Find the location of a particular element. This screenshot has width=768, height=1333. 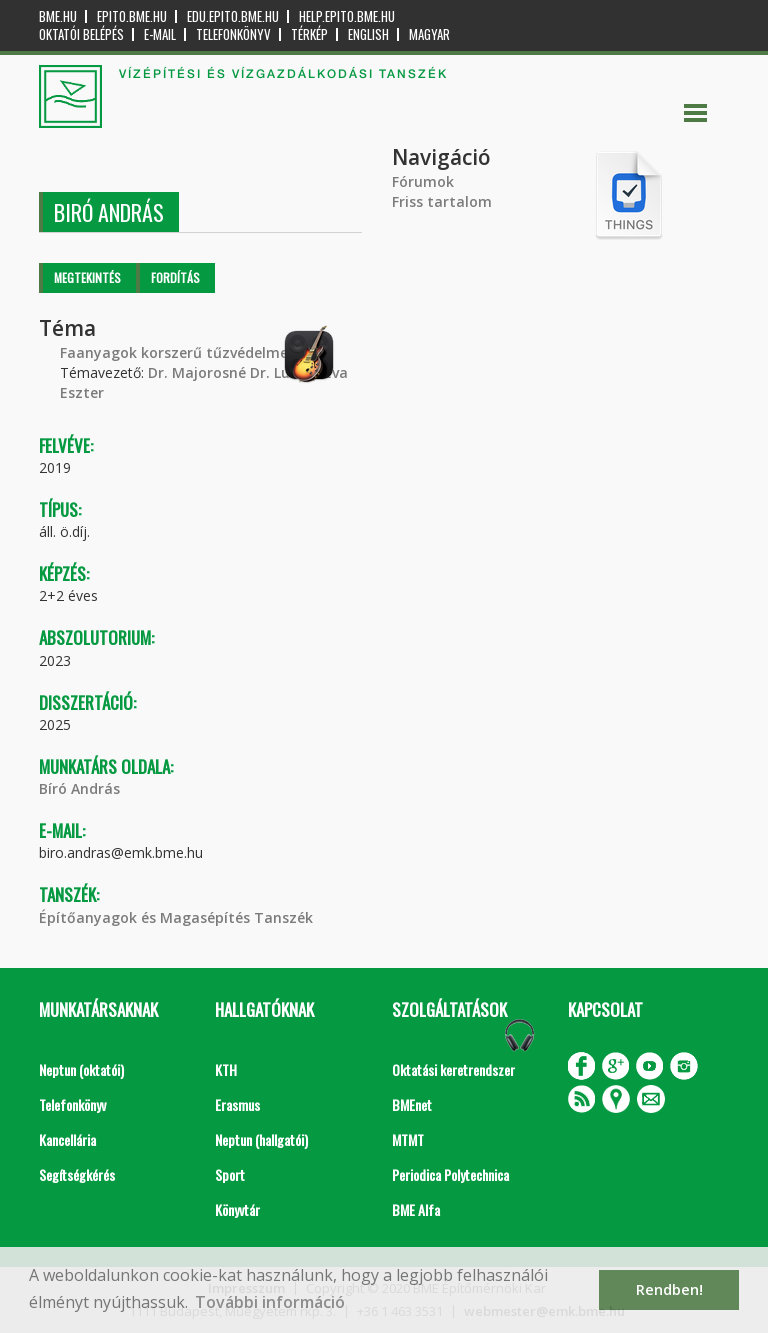

things 3 database file or backup is located at coordinates (629, 194).